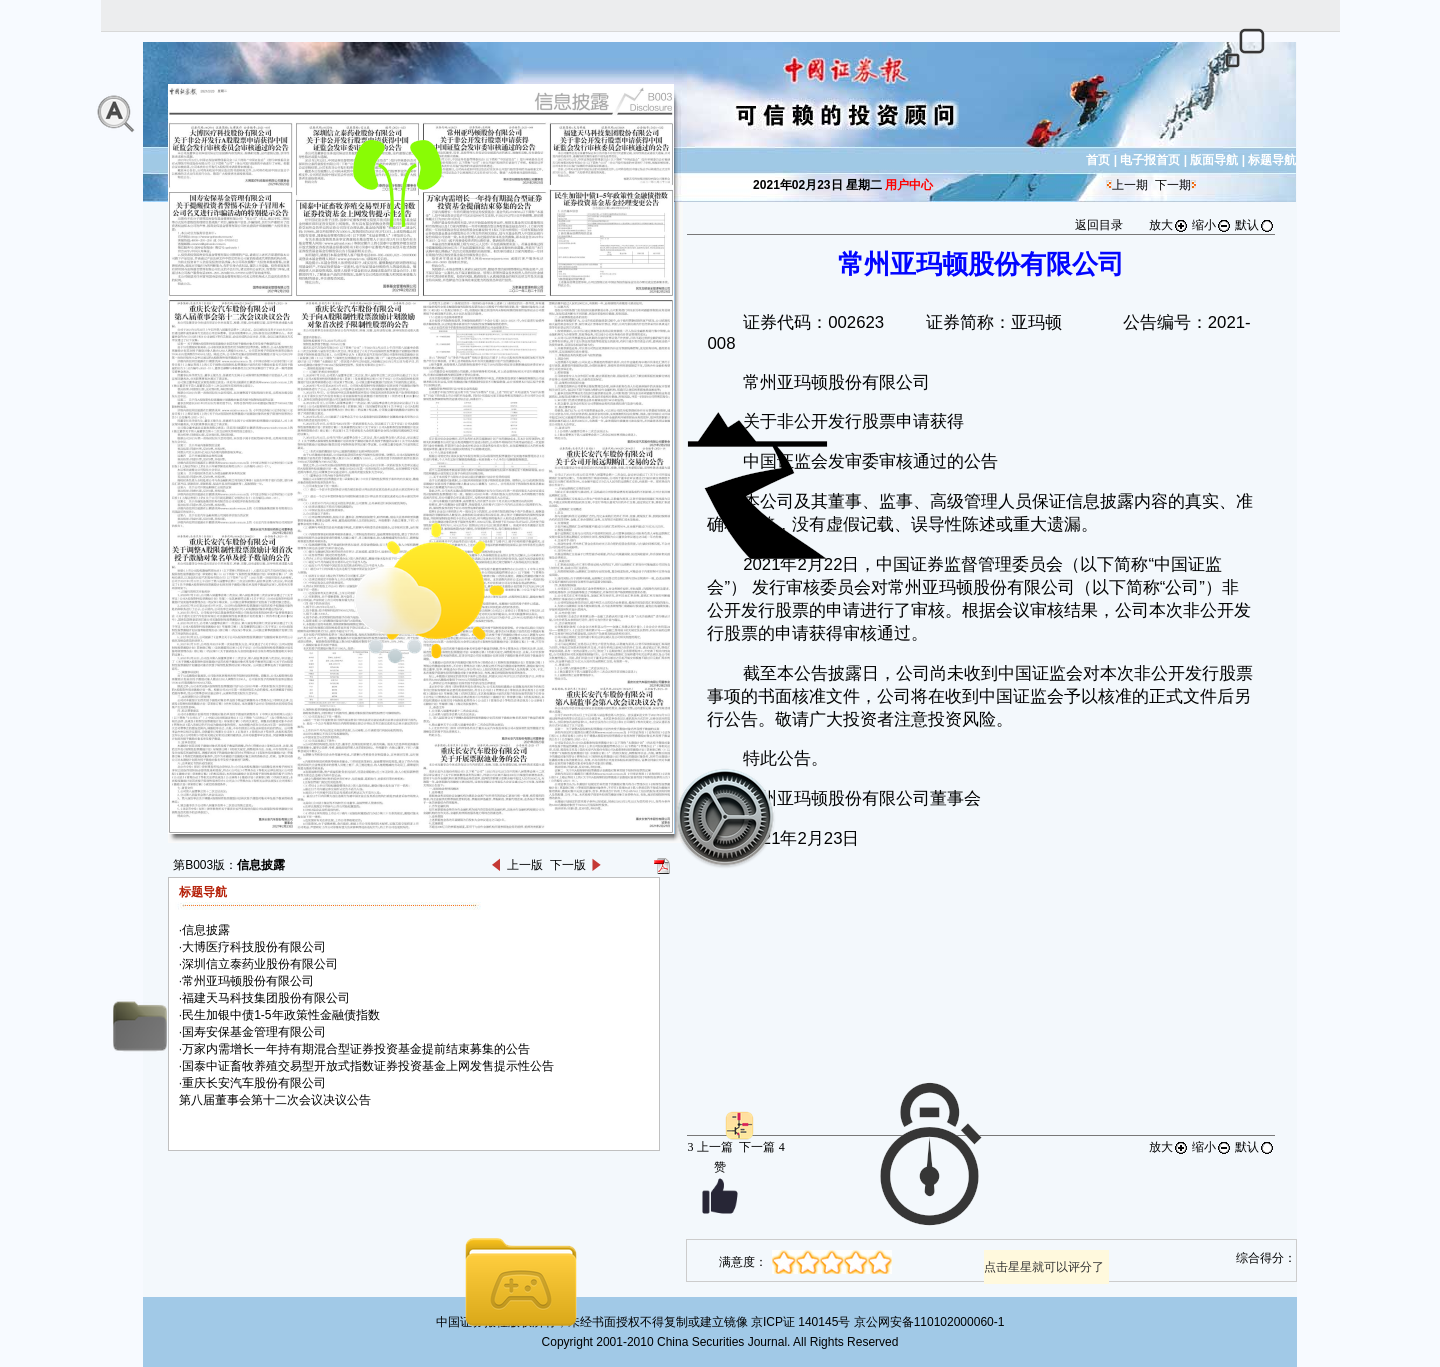 Image resolution: width=1440 pixels, height=1367 pixels. I want to click on open your games folder, so click(521, 1282).